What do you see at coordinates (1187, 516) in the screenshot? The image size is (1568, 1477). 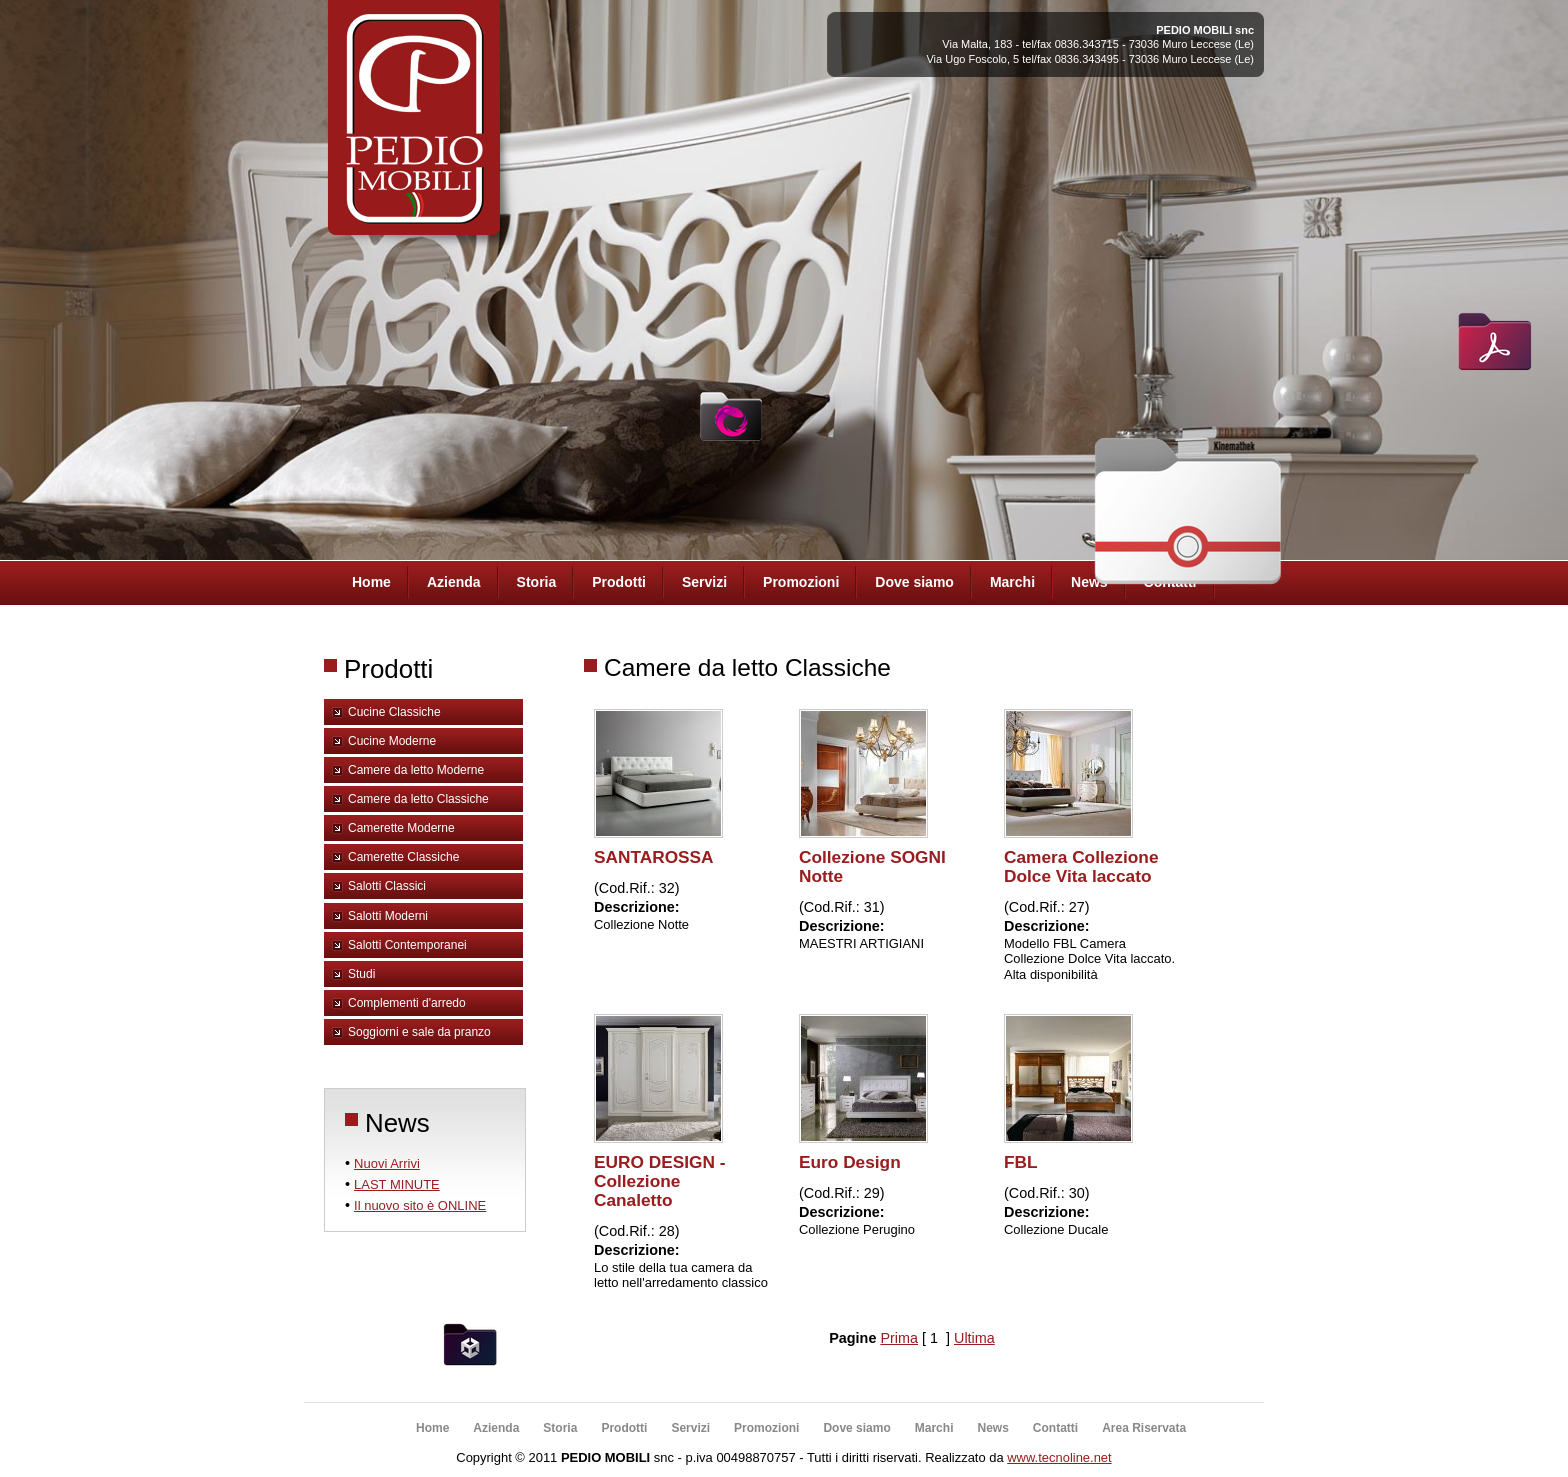 I see `open pokémon premier ball themed folder` at bounding box center [1187, 516].